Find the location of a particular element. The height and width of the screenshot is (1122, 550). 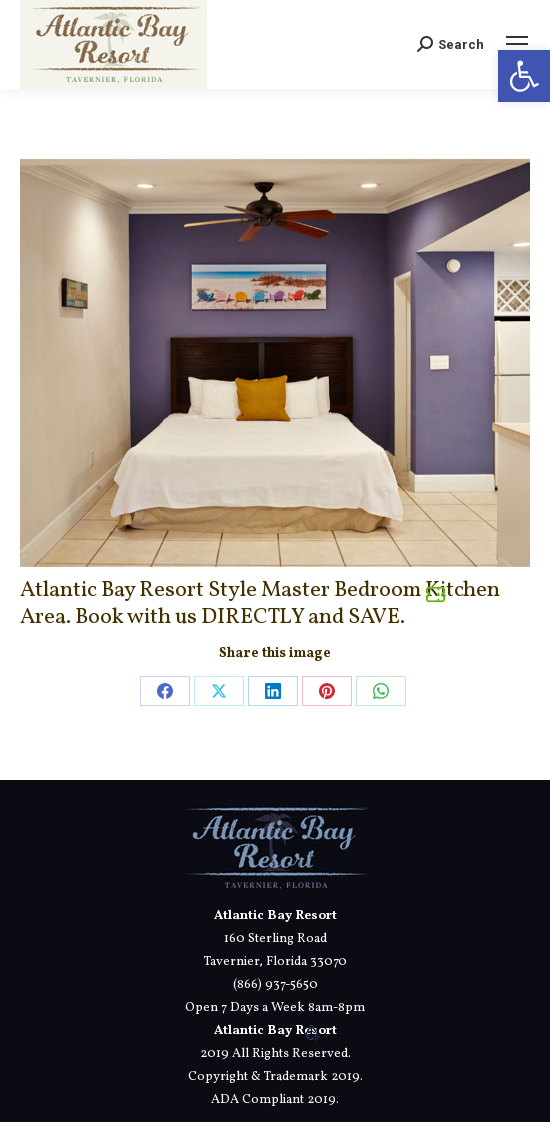

add water or hydration reminder is located at coordinates (311, 1032).